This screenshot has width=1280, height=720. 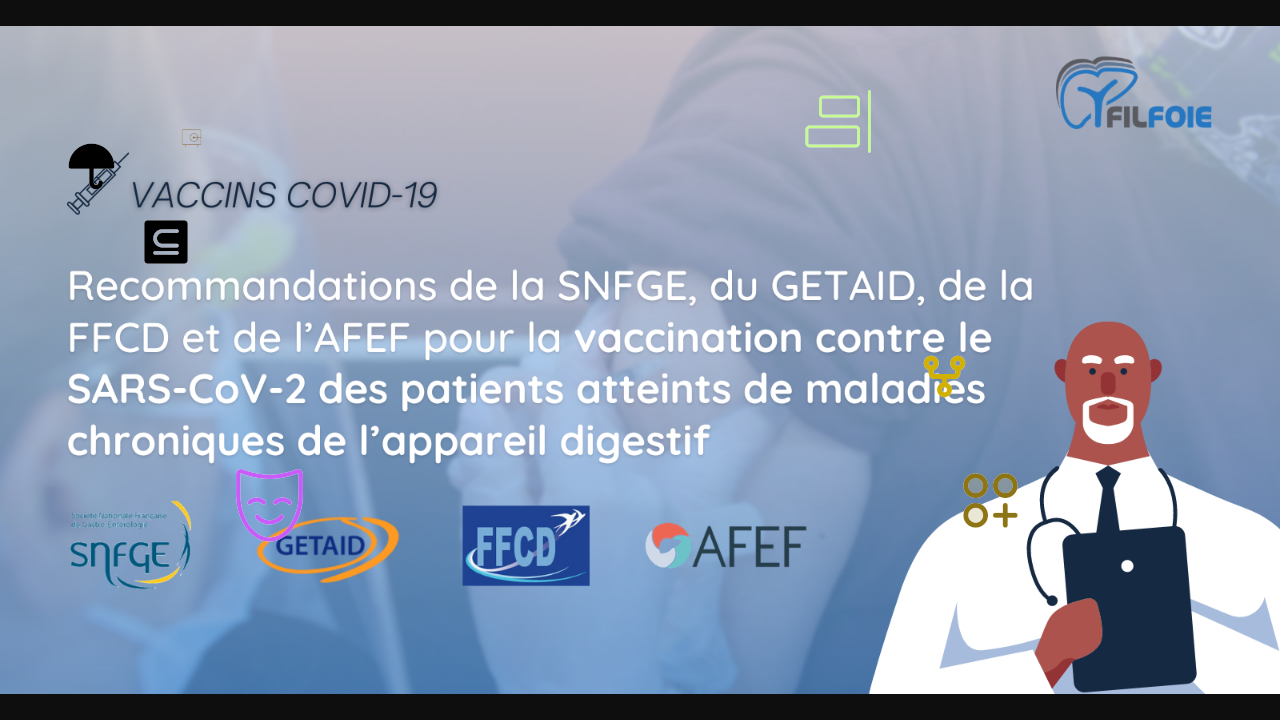 I want to click on access secure storage or vault, so click(x=191, y=137).